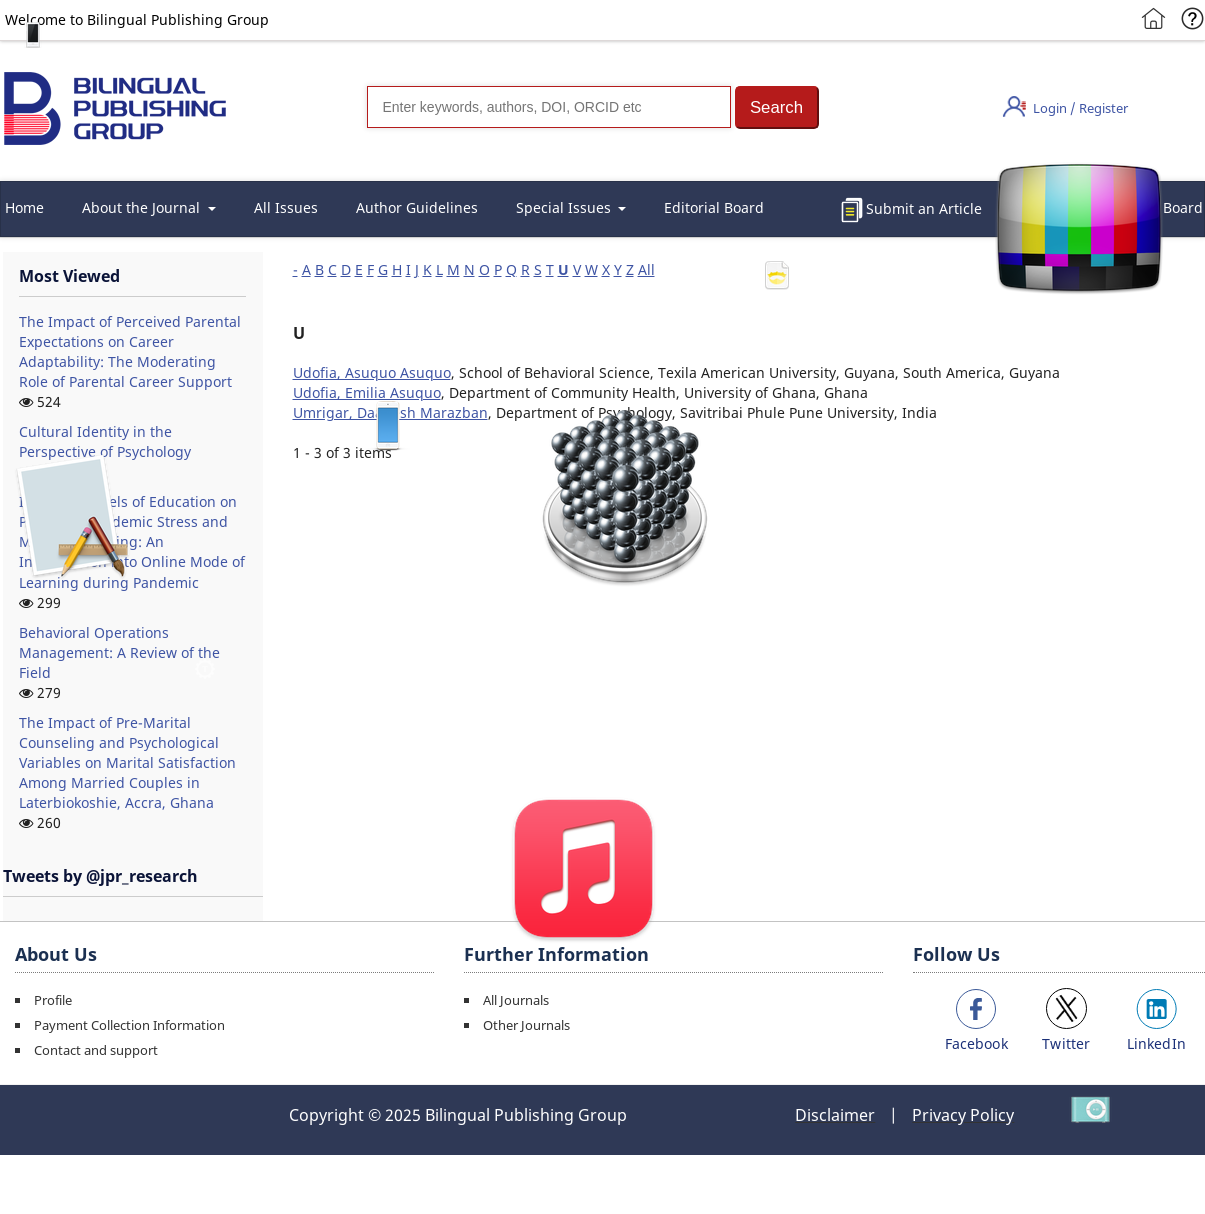 This screenshot has height=1214, width=1205. Describe the element at coordinates (777, 275) in the screenshot. I see `nim programming language source file` at that location.